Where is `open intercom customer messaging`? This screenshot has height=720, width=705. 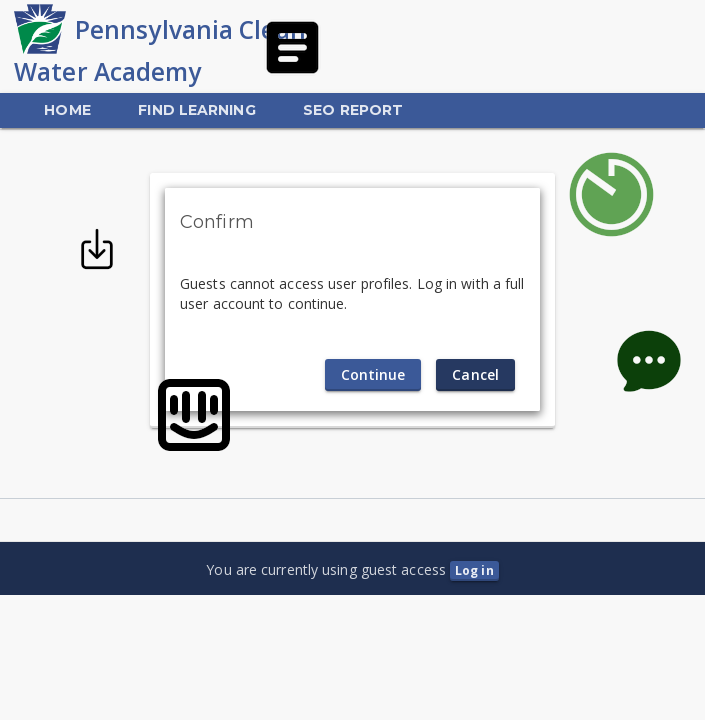 open intercom customer messaging is located at coordinates (194, 415).